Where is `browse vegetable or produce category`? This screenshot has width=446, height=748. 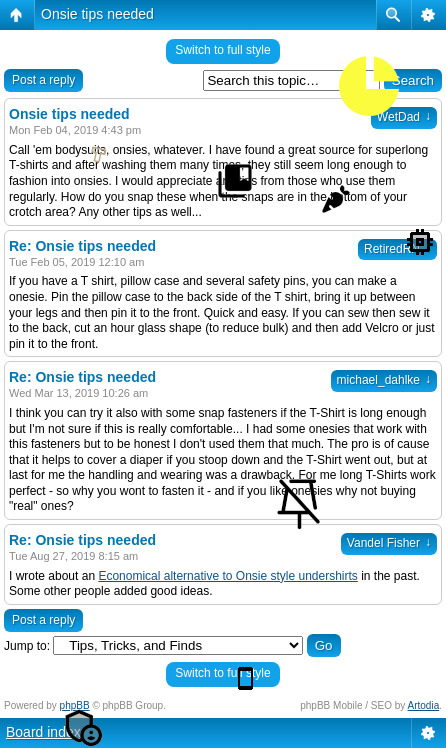
browse vegetable or produce category is located at coordinates (335, 200).